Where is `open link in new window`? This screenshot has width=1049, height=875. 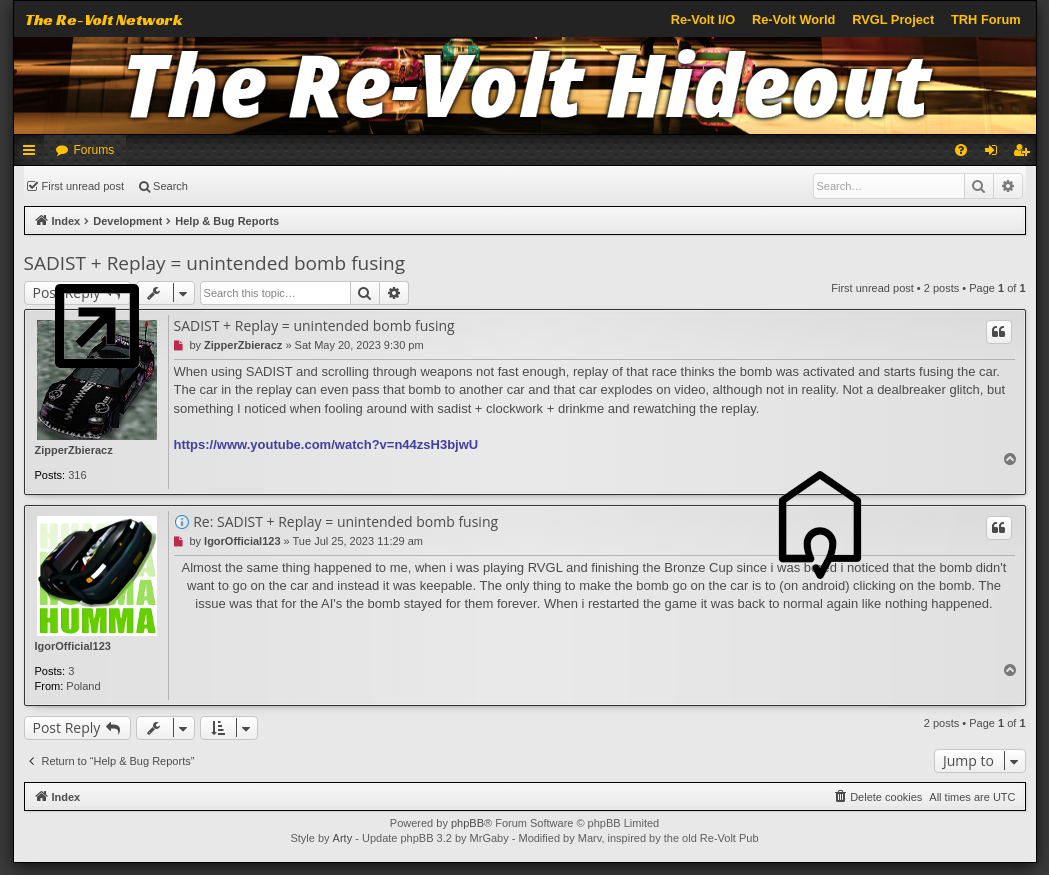 open link in new window is located at coordinates (97, 326).